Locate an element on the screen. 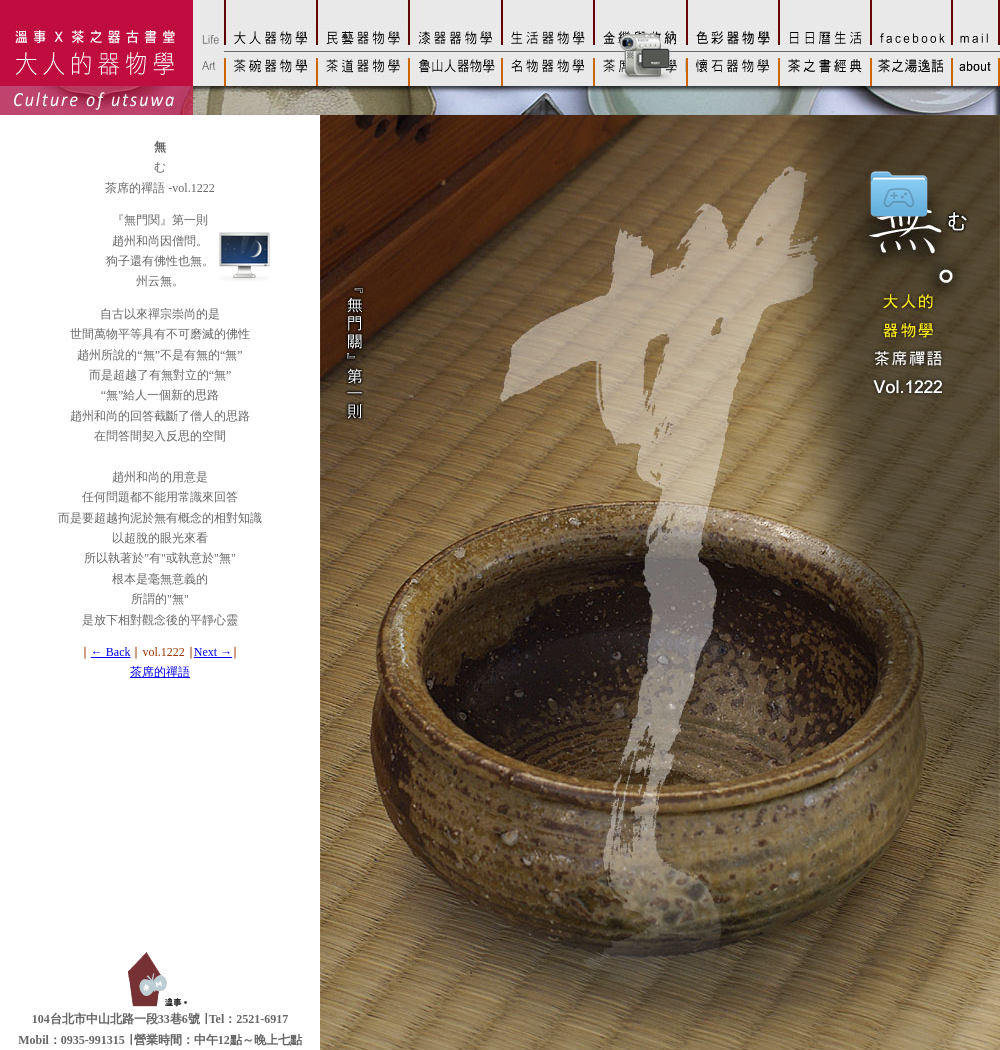  access video camera device settings is located at coordinates (644, 56).